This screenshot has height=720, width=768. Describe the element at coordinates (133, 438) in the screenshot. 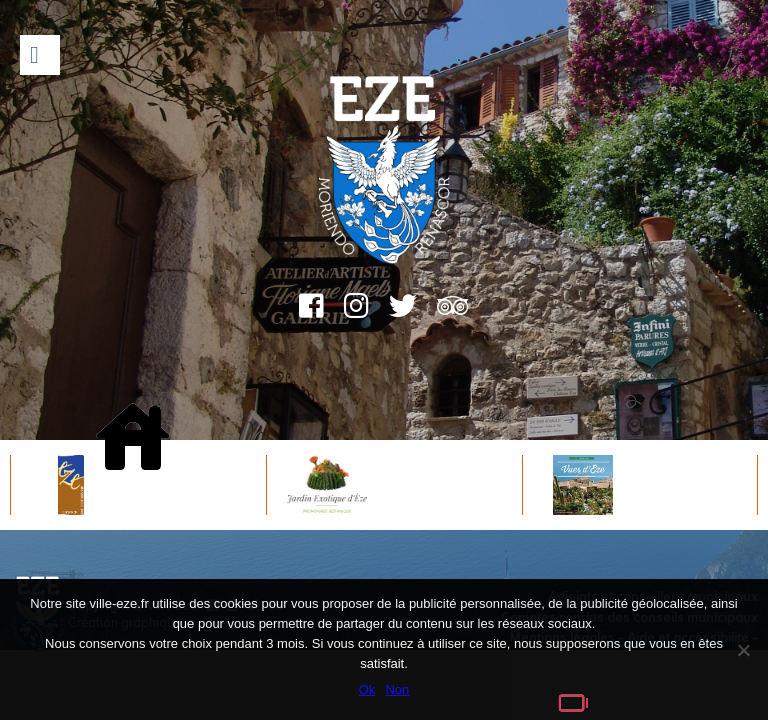

I see `go to home screen` at that location.